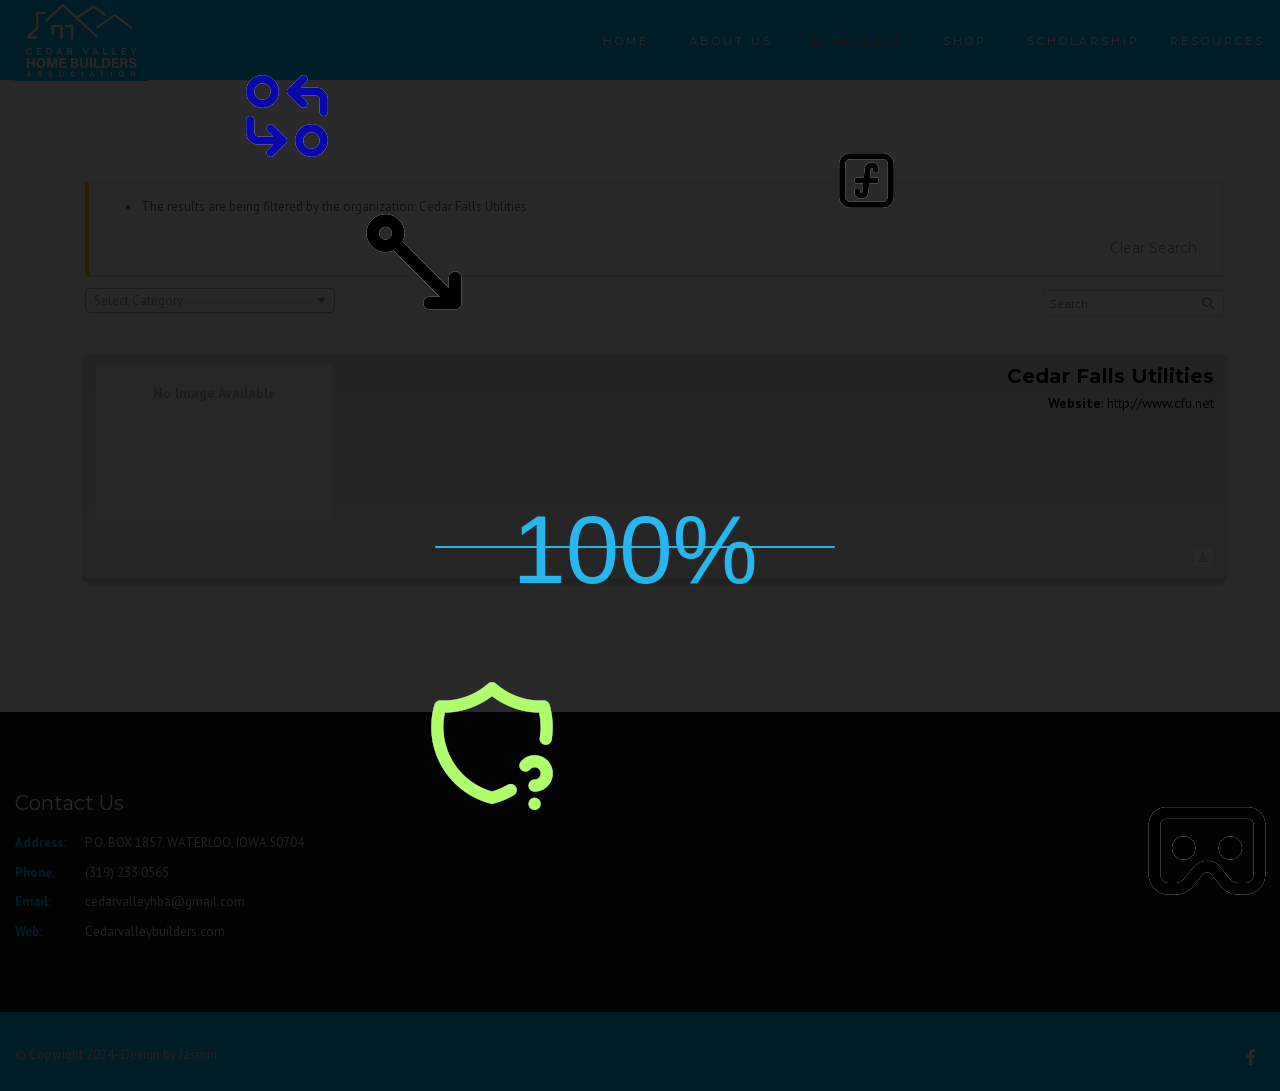 The height and width of the screenshot is (1091, 1280). I want to click on navigate to the next item diagonally, so click(417, 265).